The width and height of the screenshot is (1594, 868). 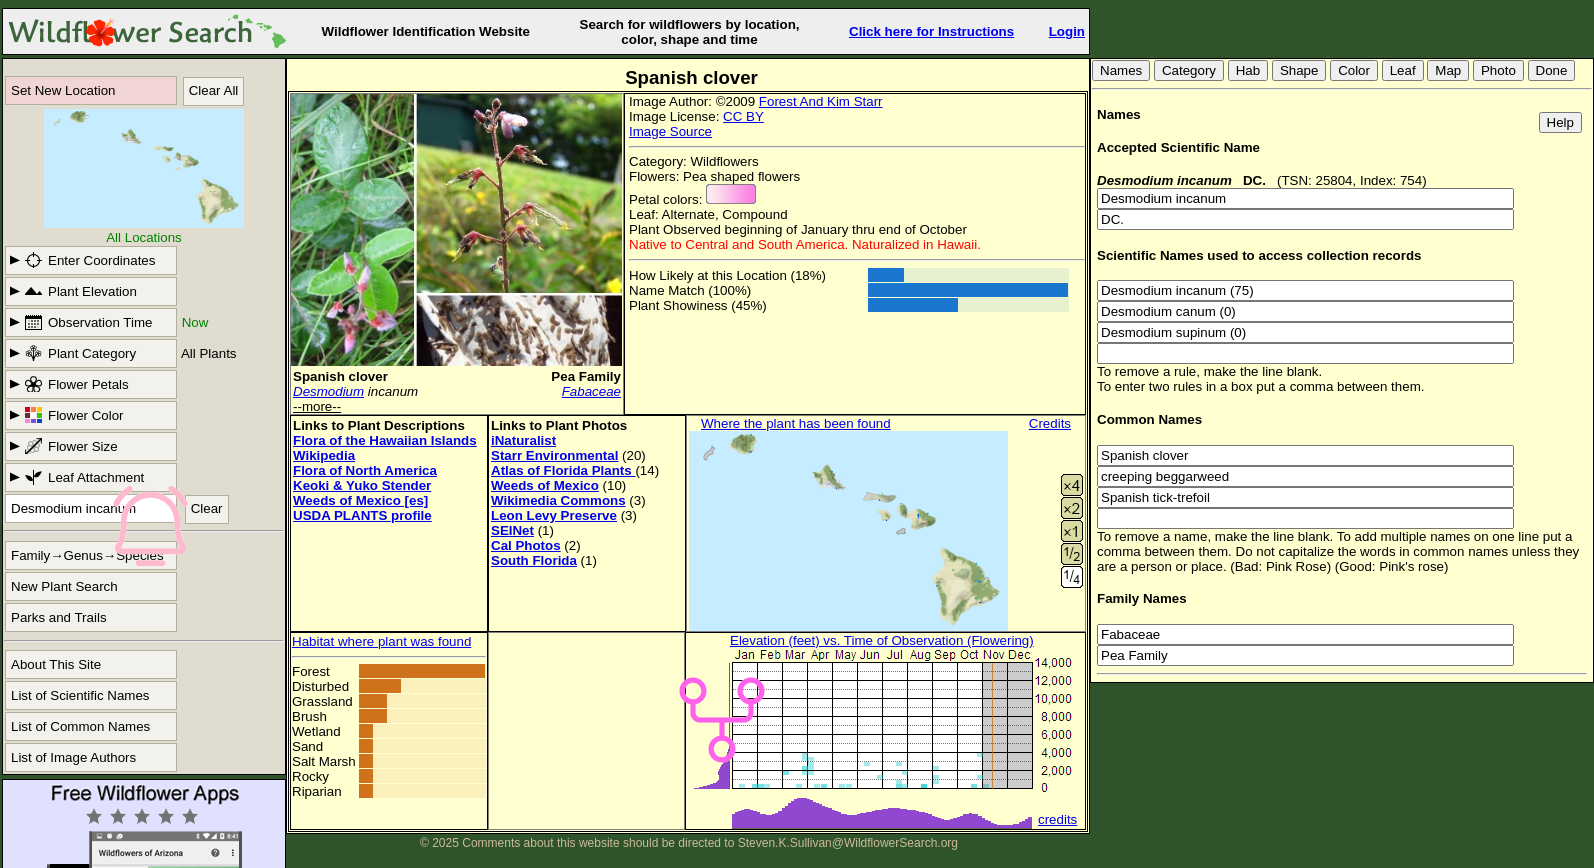 What do you see at coordinates (722, 720) in the screenshot?
I see `fork a repository or branch` at bounding box center [722, 720].